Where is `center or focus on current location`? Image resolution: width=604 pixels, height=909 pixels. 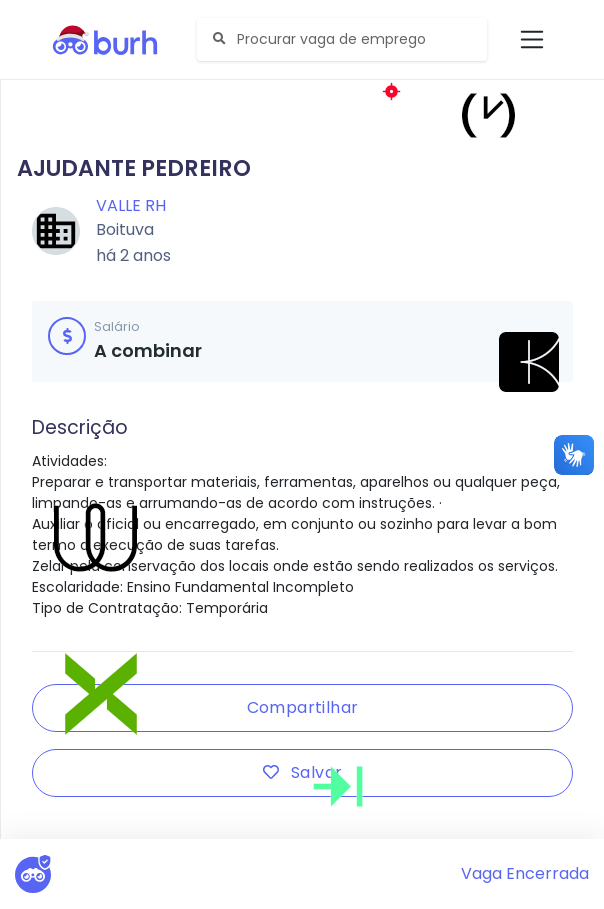
center or focus on current location is located at coordinates (391, 91).